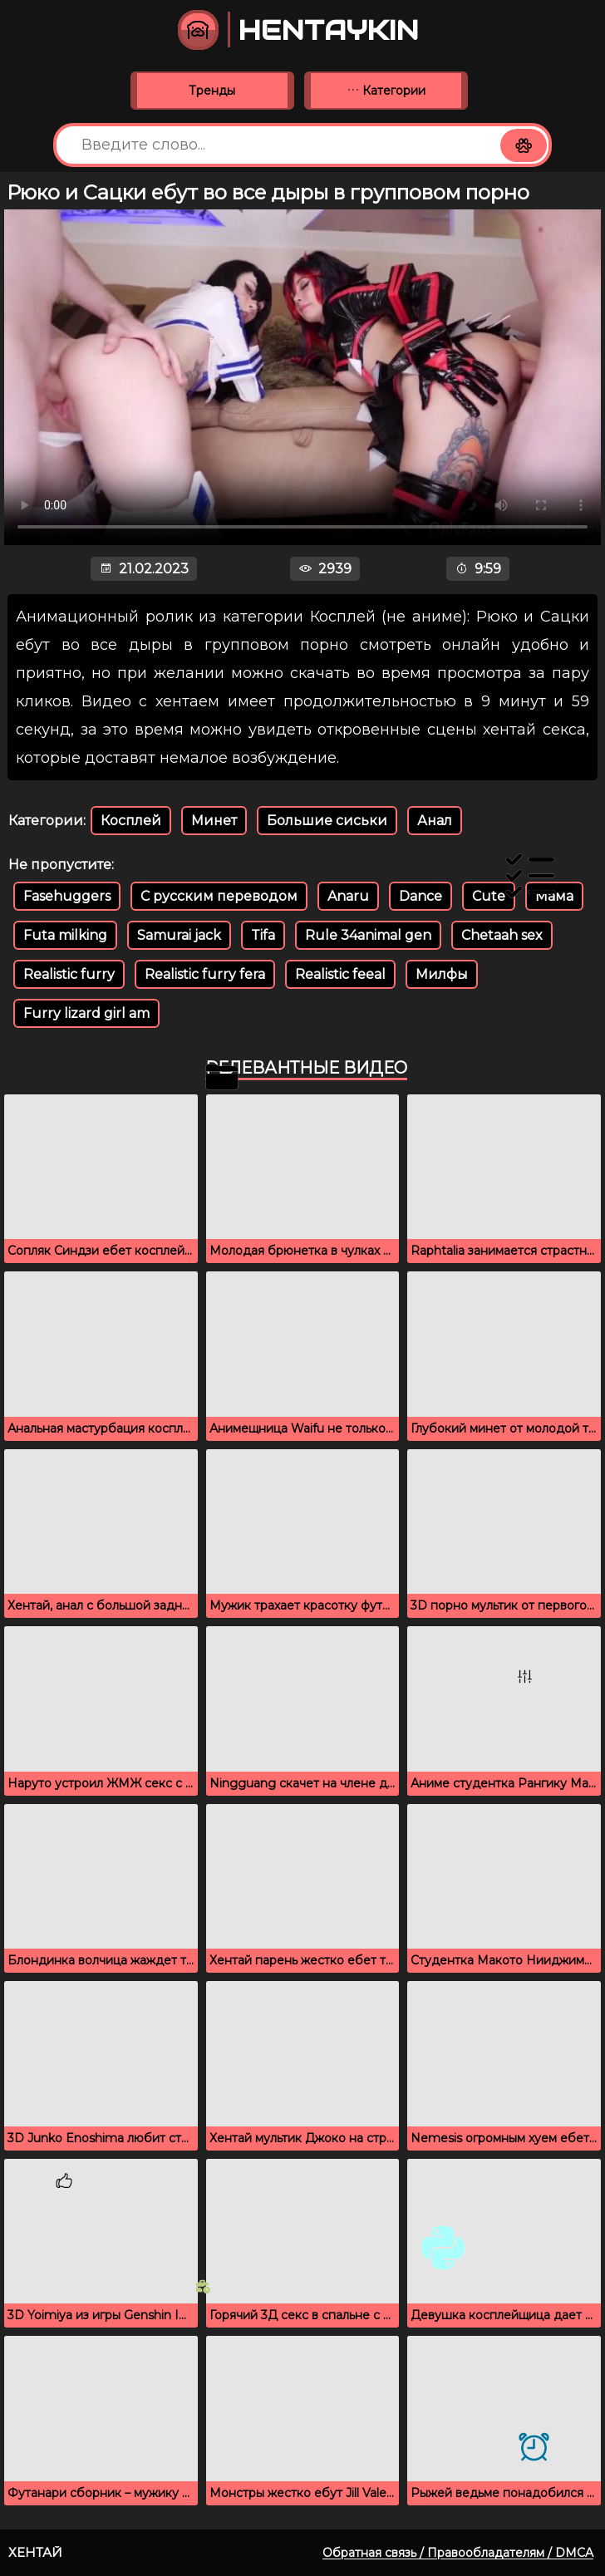  I want to click on open folder to view contents, so click(222, 1077).